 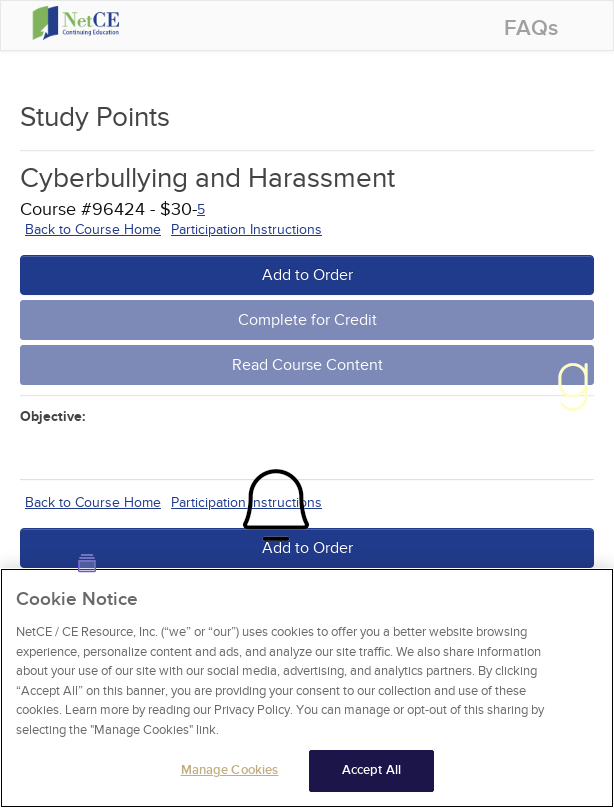 What do you see at coordinates (87, 564) in the screenshot?
I see `view stacked cards or layers` at bounding box center [87, 564].